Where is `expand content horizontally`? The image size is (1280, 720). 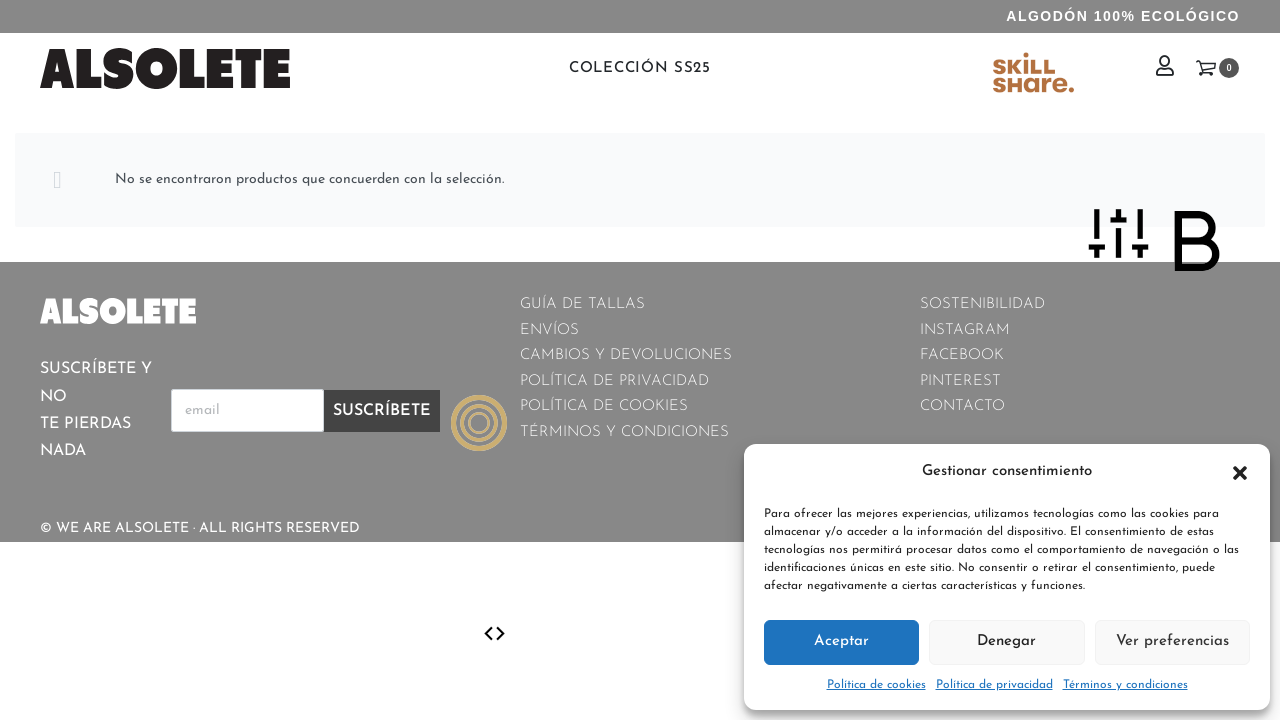
expand content horizontally is located at coordinates (494, 633).